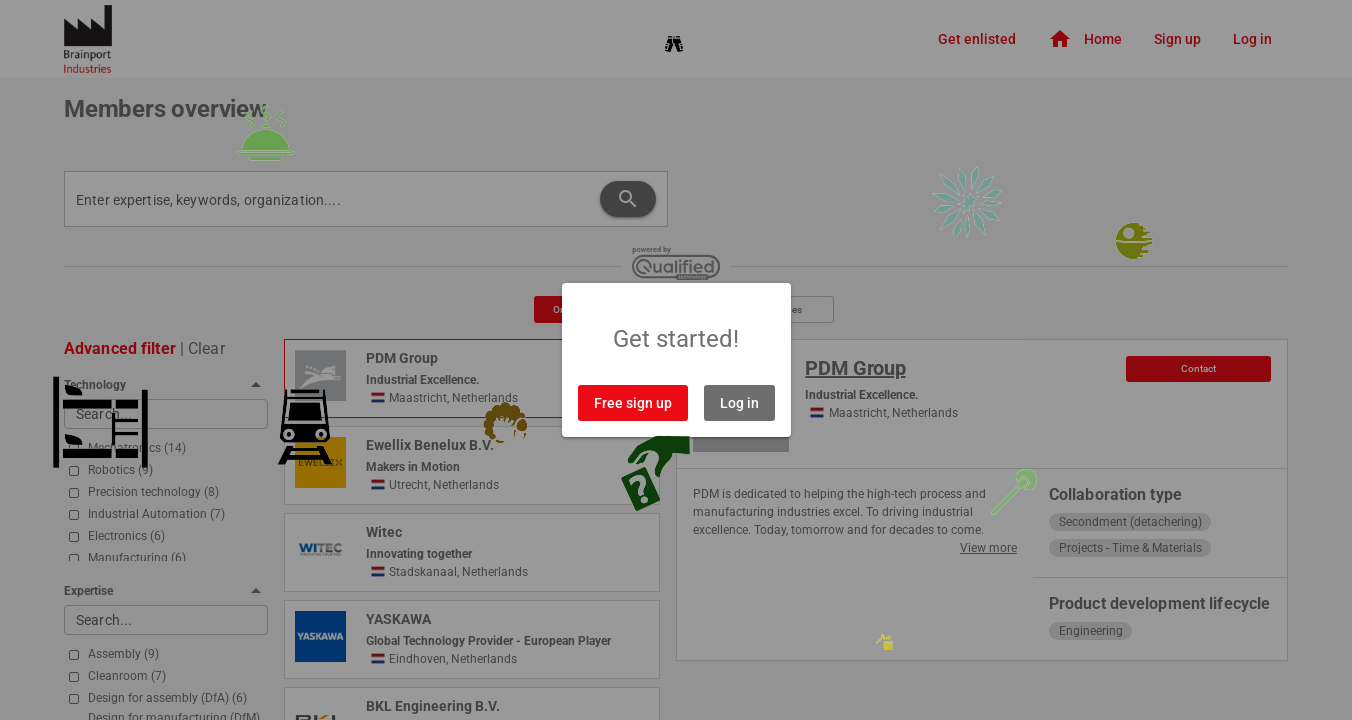 This screenshot has height=720, width=1352. What do you see at coordinates (305, 426) in the screenshot?
I see `access subway or metro transit information` at bounding box center [305, 426].